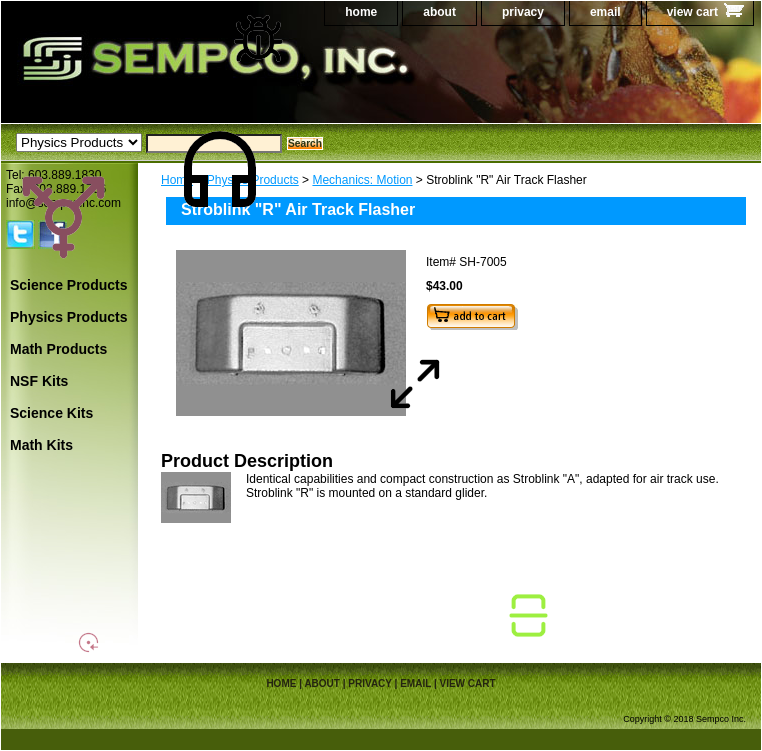  Describe the element at coordinates (258, 39) in the screenshot. I see `report a bug or issue` at that location.